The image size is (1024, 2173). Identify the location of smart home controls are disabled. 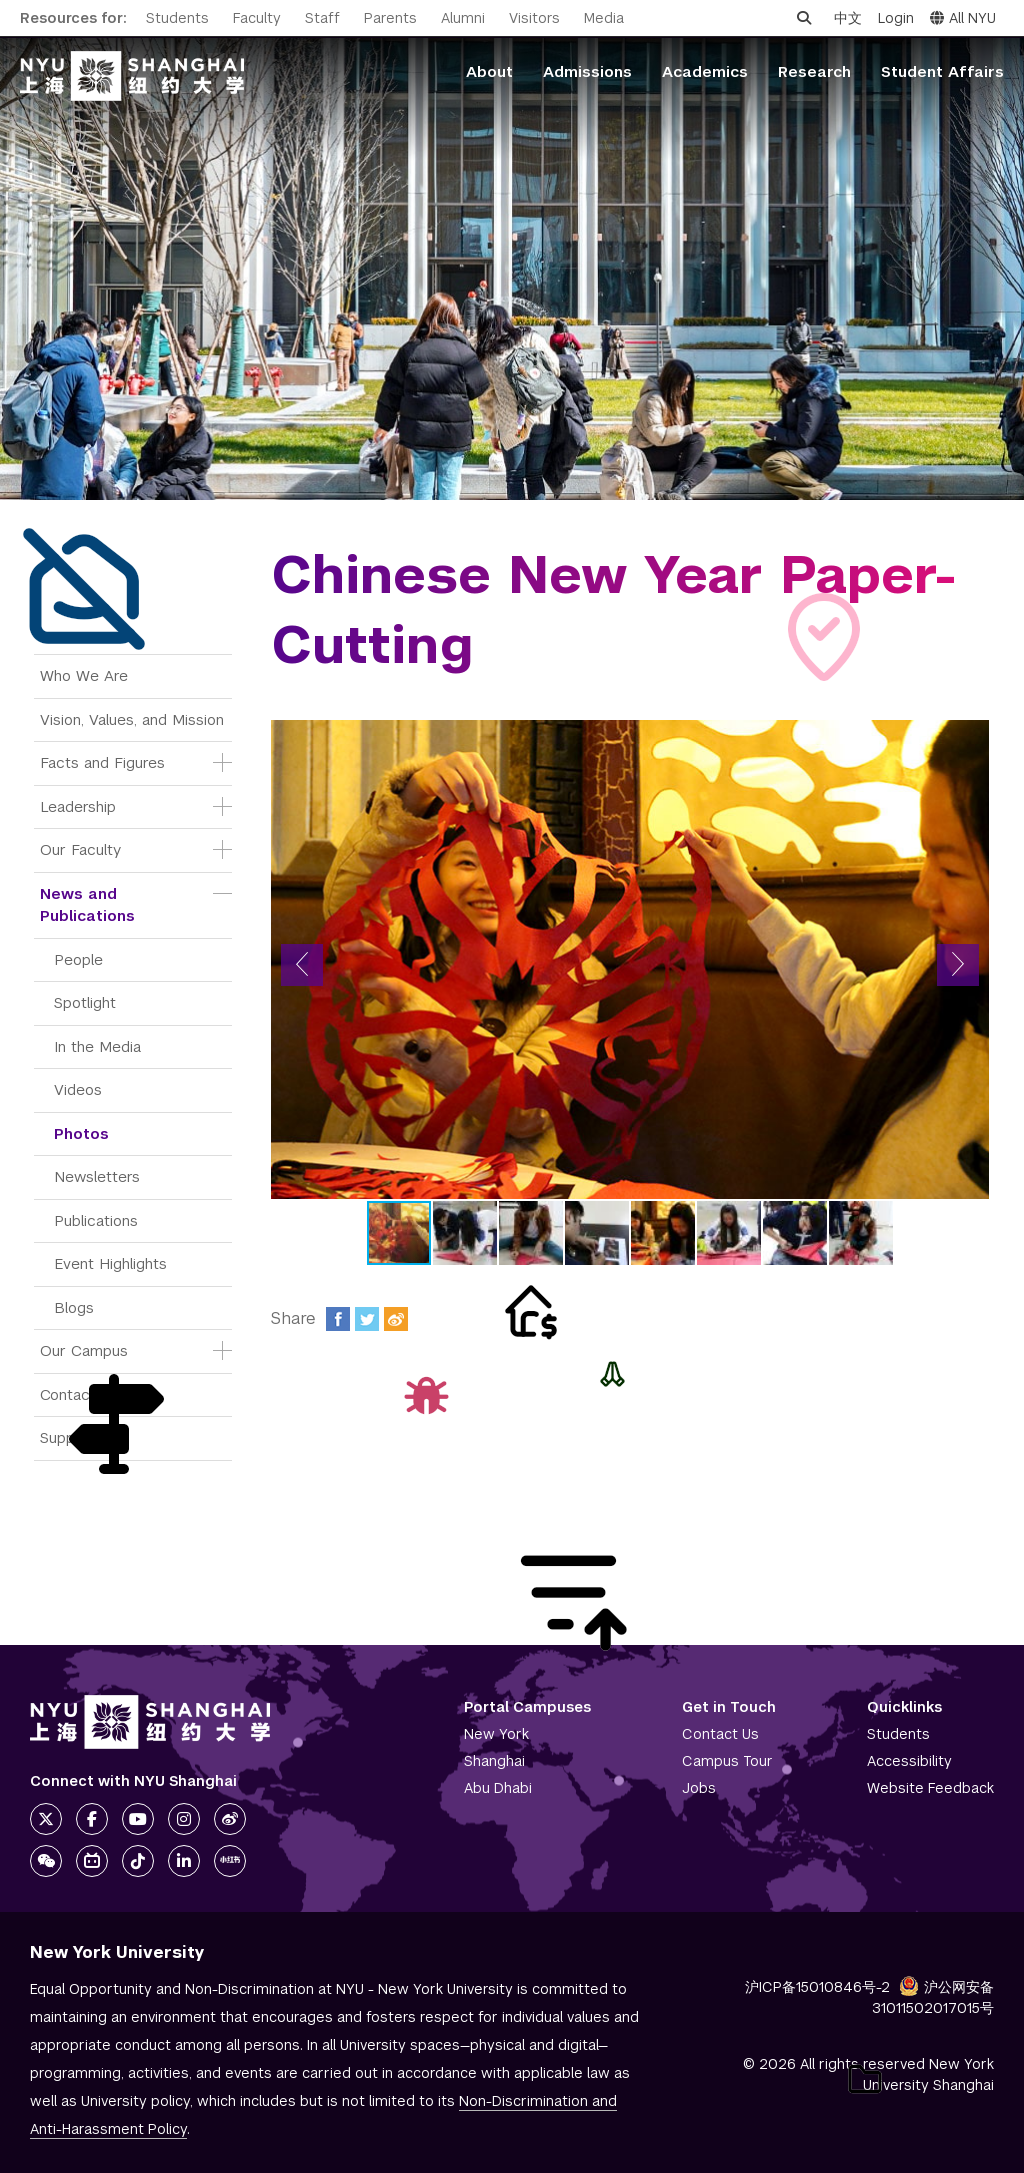
(84, 589).